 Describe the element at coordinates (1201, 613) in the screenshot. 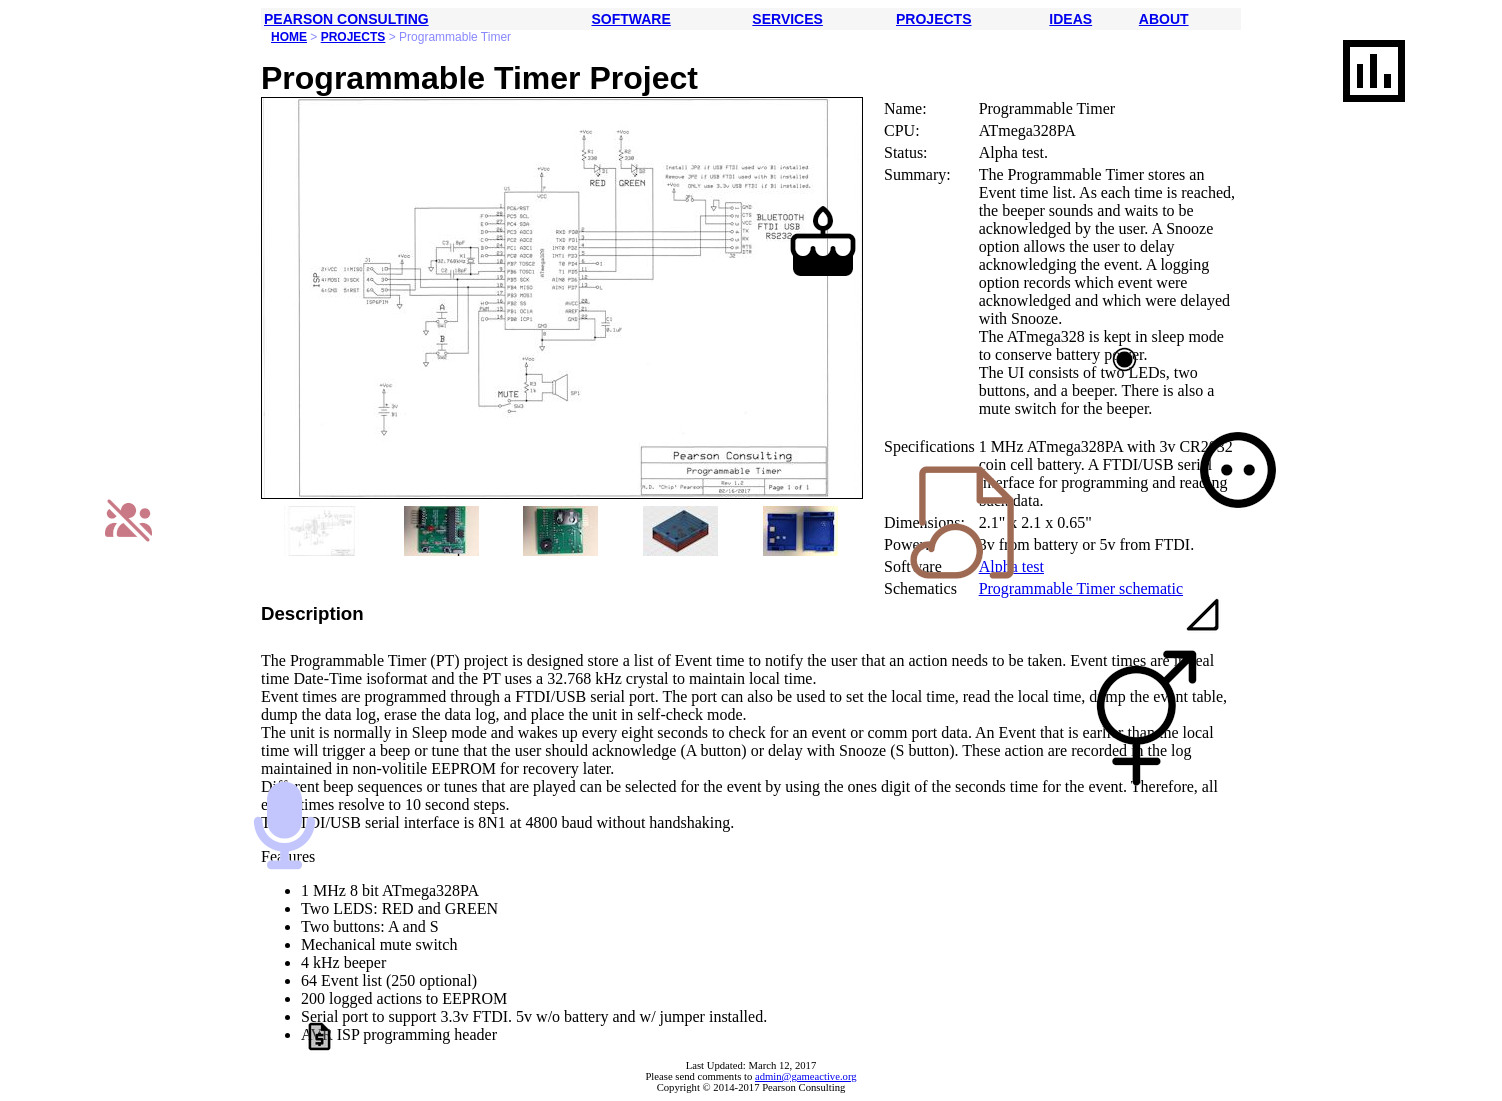

I see `indicates no cellular signal or network connection` at that location.